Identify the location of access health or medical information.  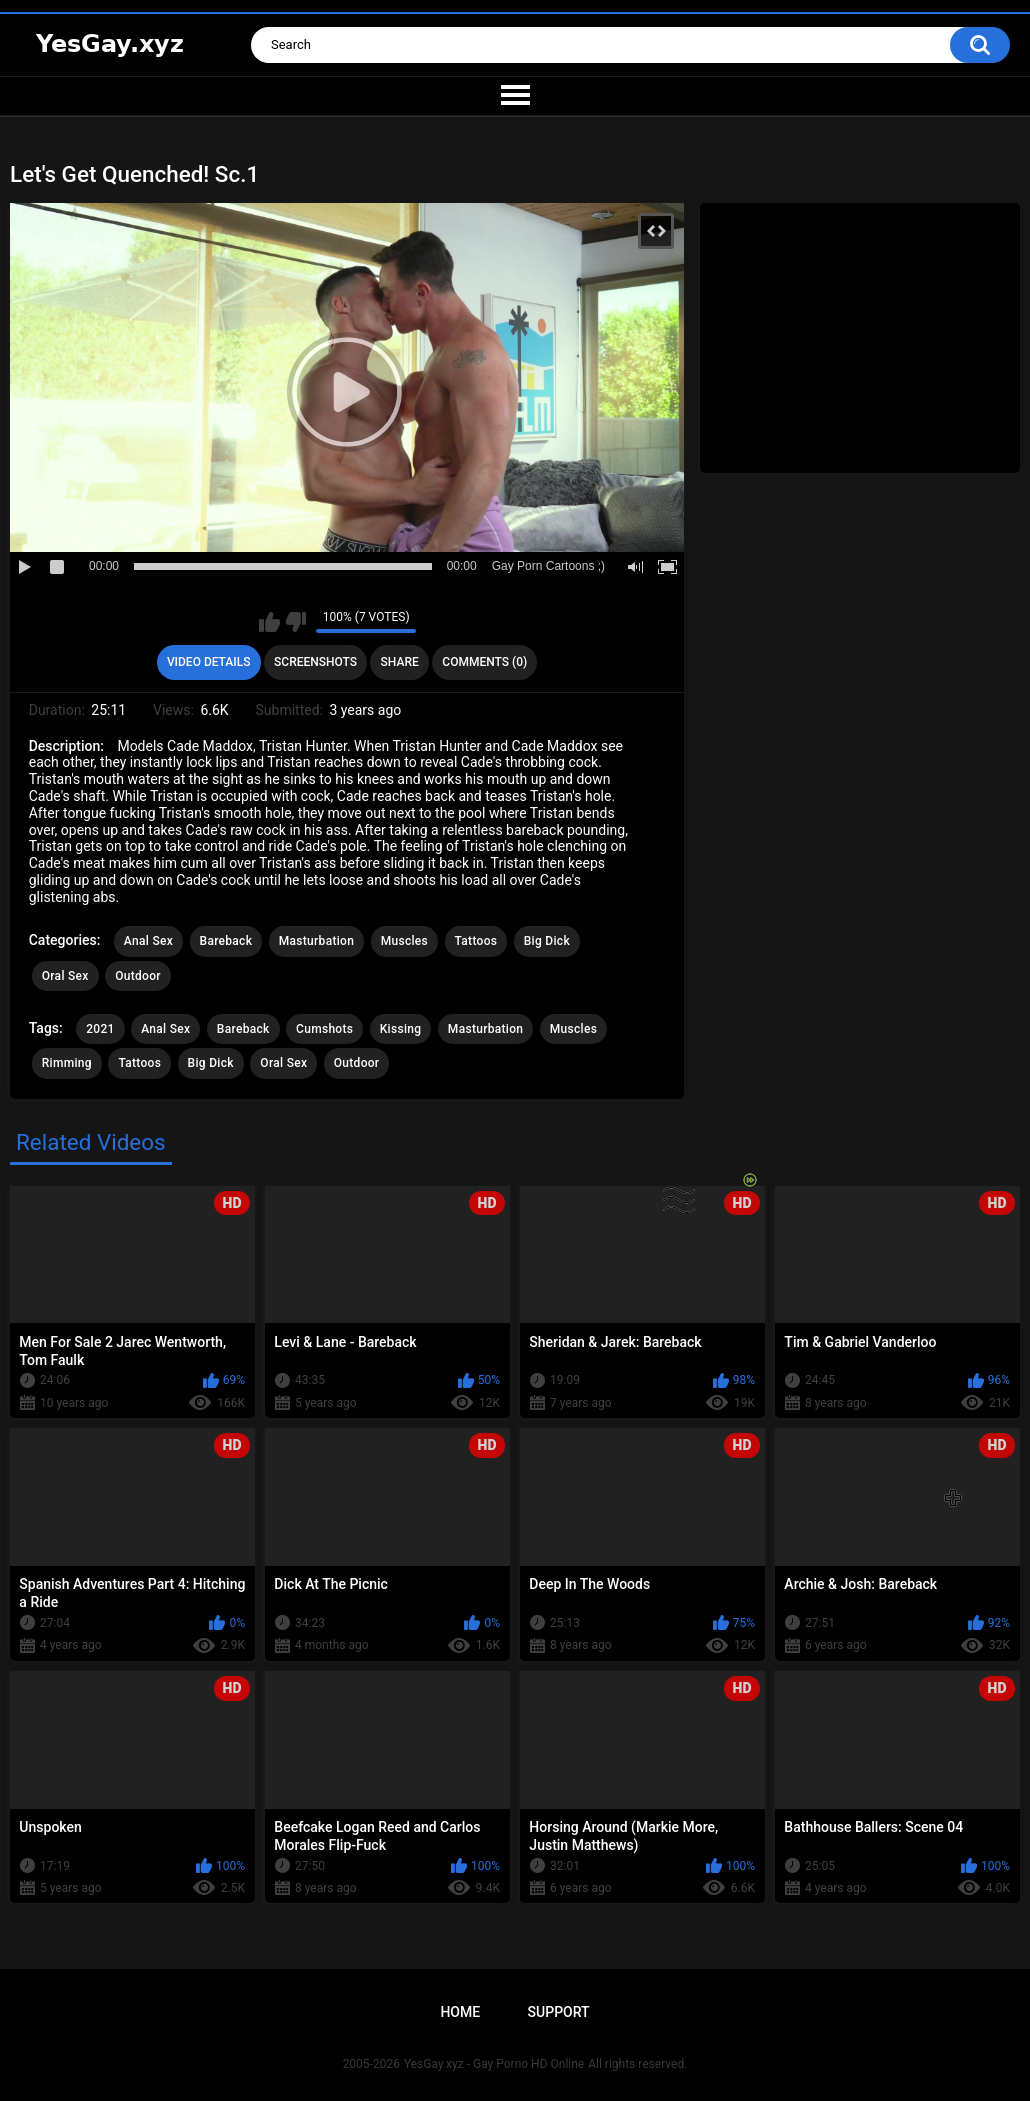
(953, 1498).